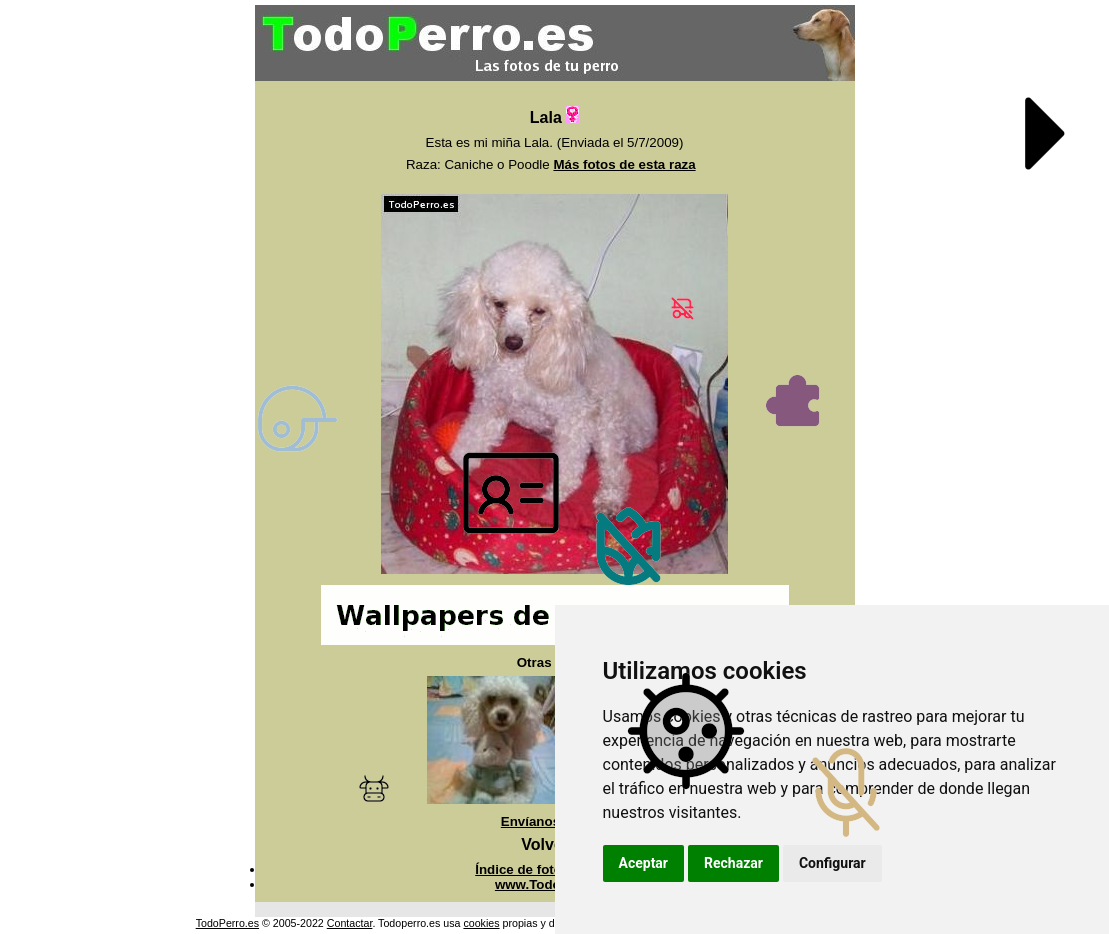 Image resolution: width=1109 pixels, height=934 pixels. What do you see at coordinates (682, 308) in the screenshot?
I see `disable incognito or private browsing mode` at bounding box center [682, 308].